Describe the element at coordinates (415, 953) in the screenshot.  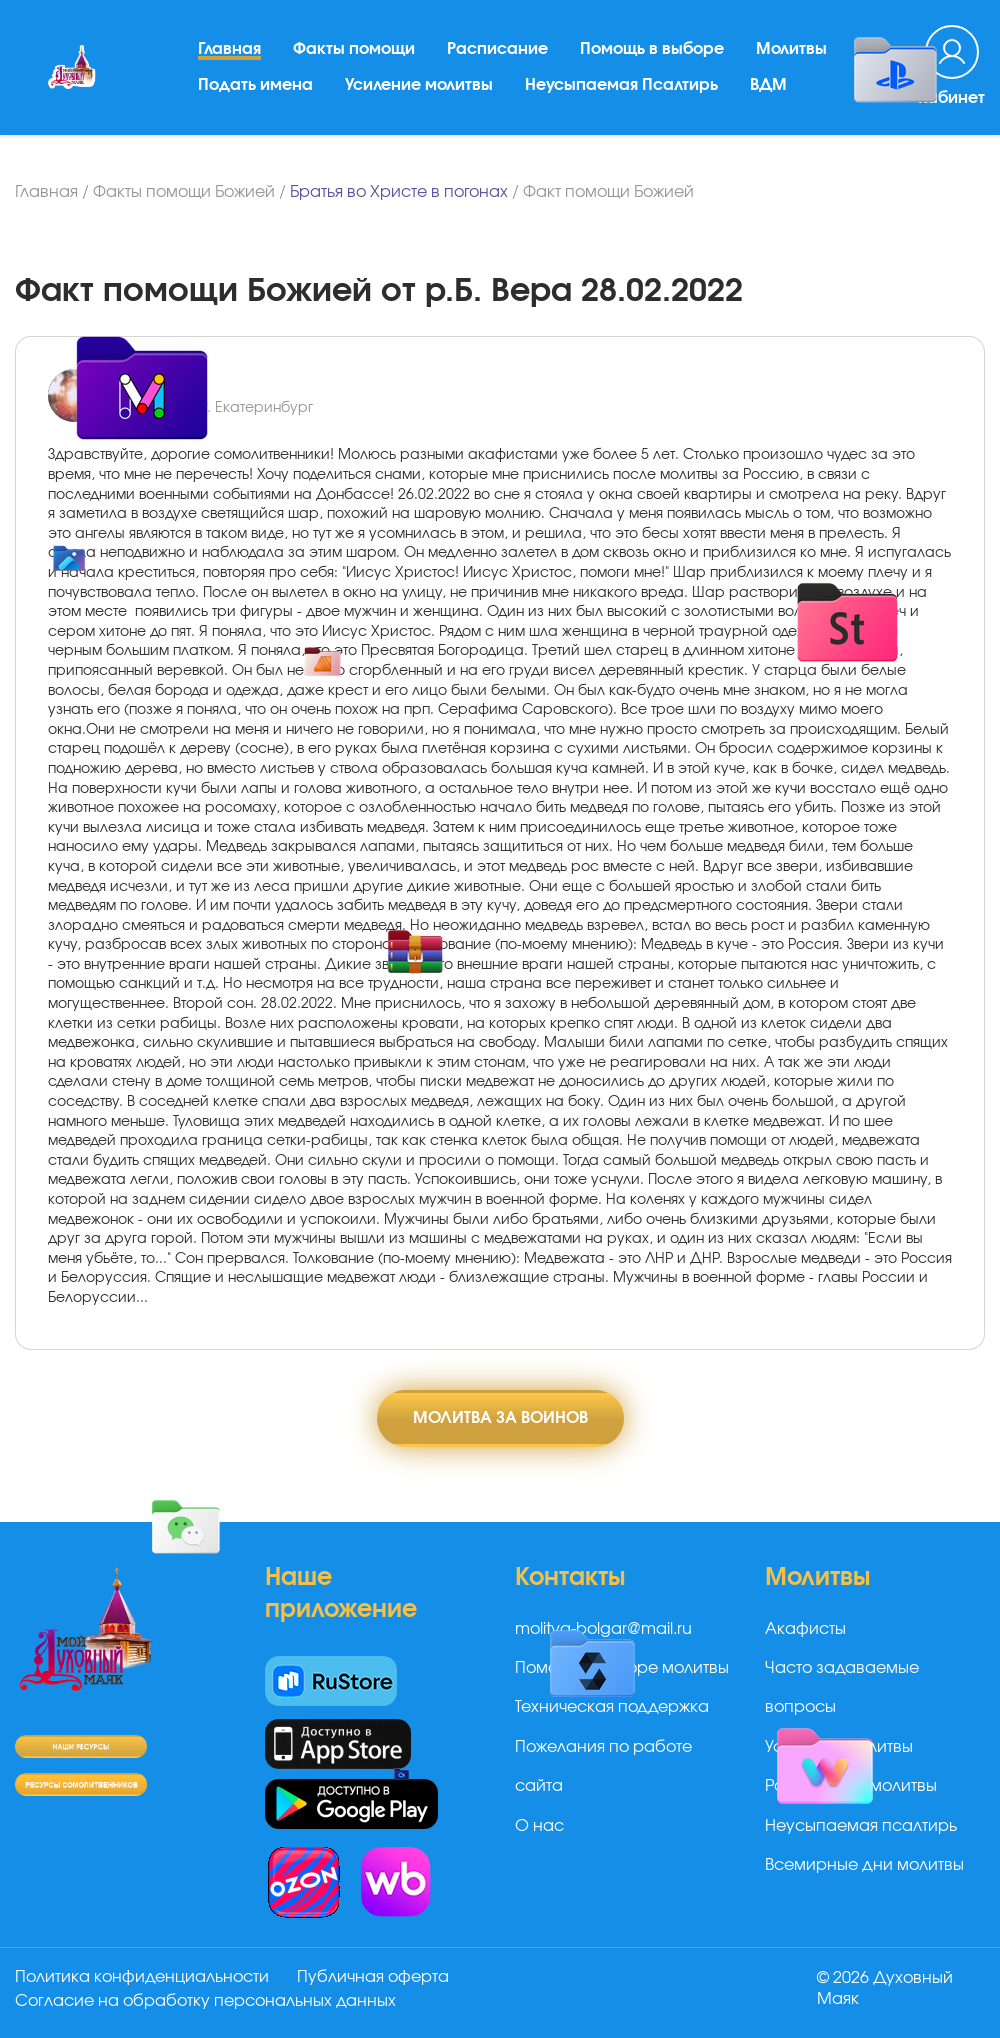
I see `open folder containing WinRAR archives` at that location.